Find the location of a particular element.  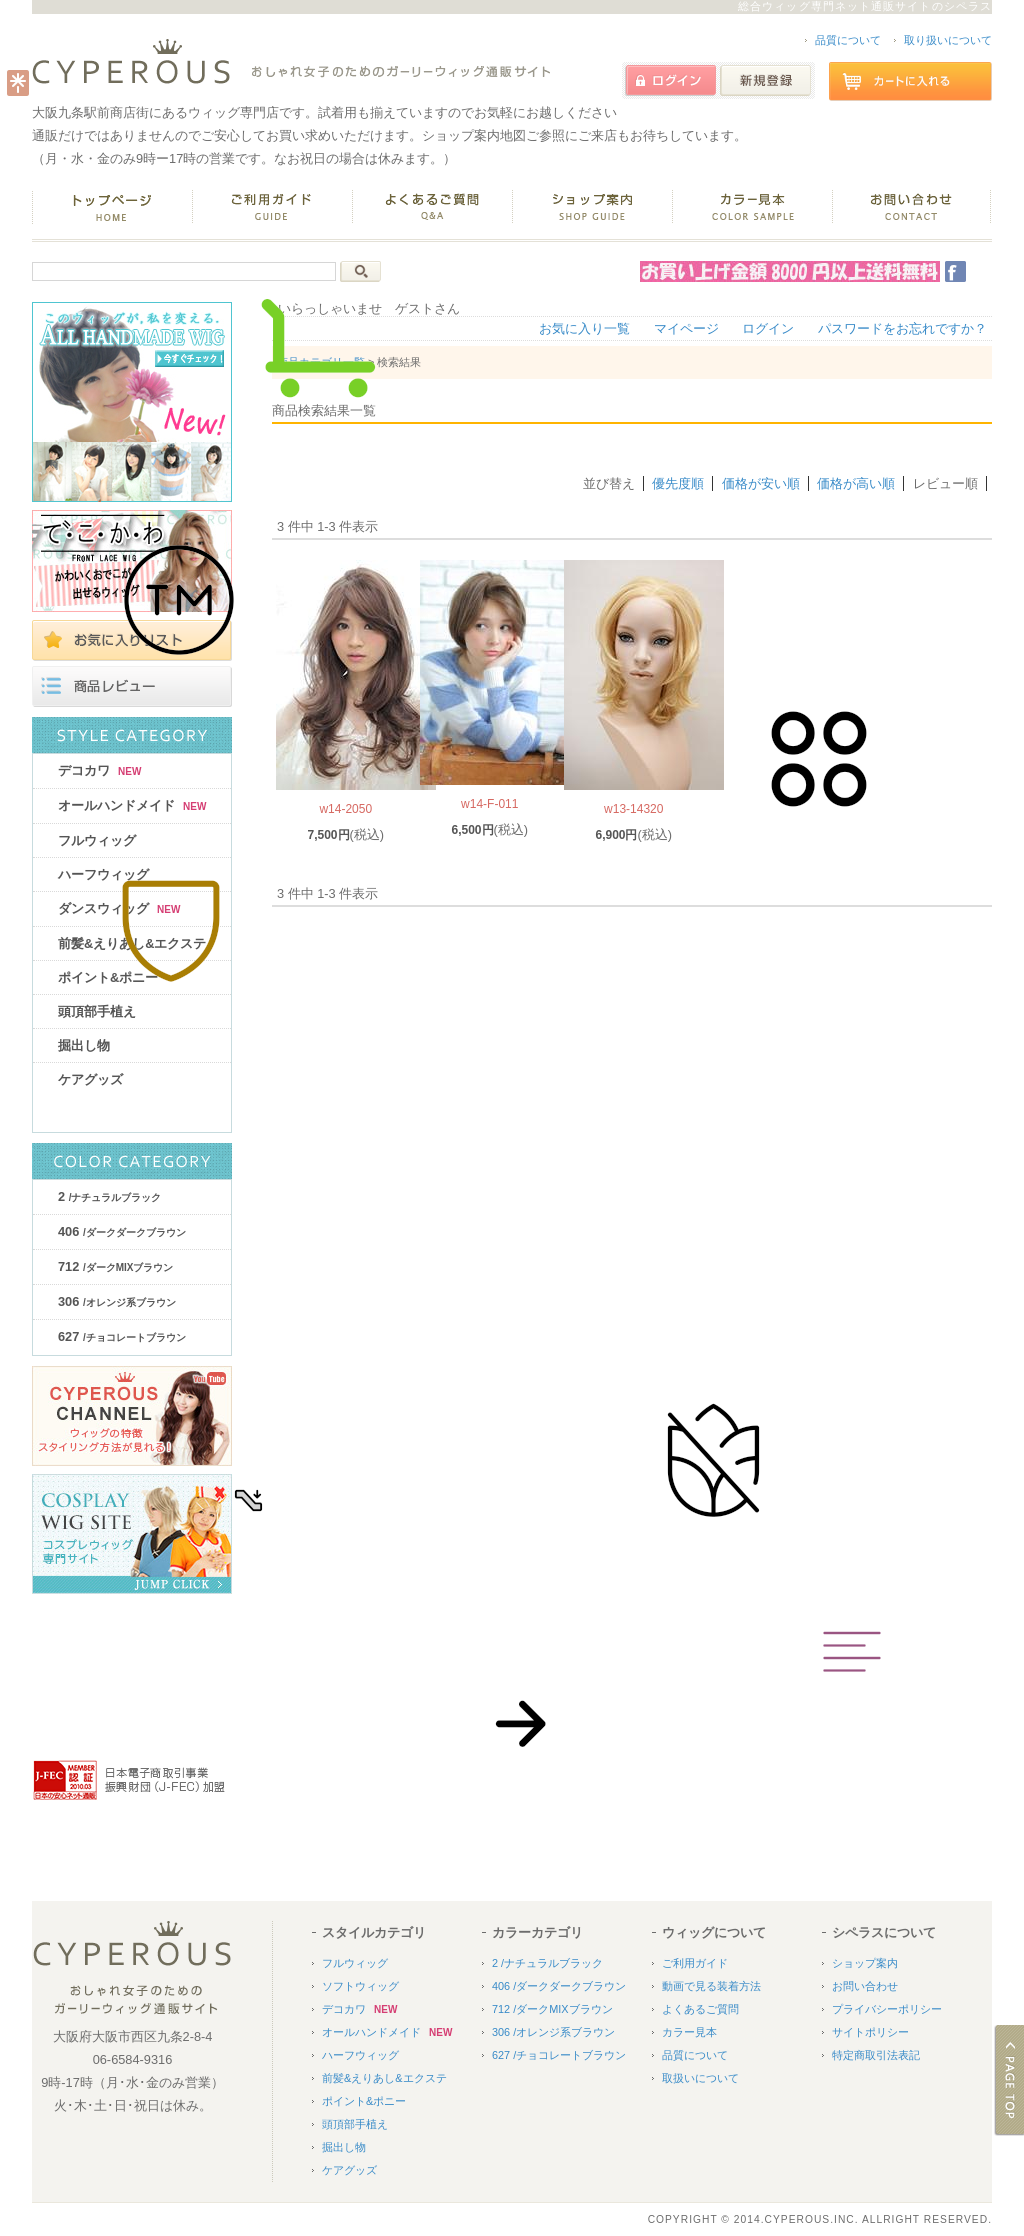

open app grid or dashboard is located at coordinates (819, 759).